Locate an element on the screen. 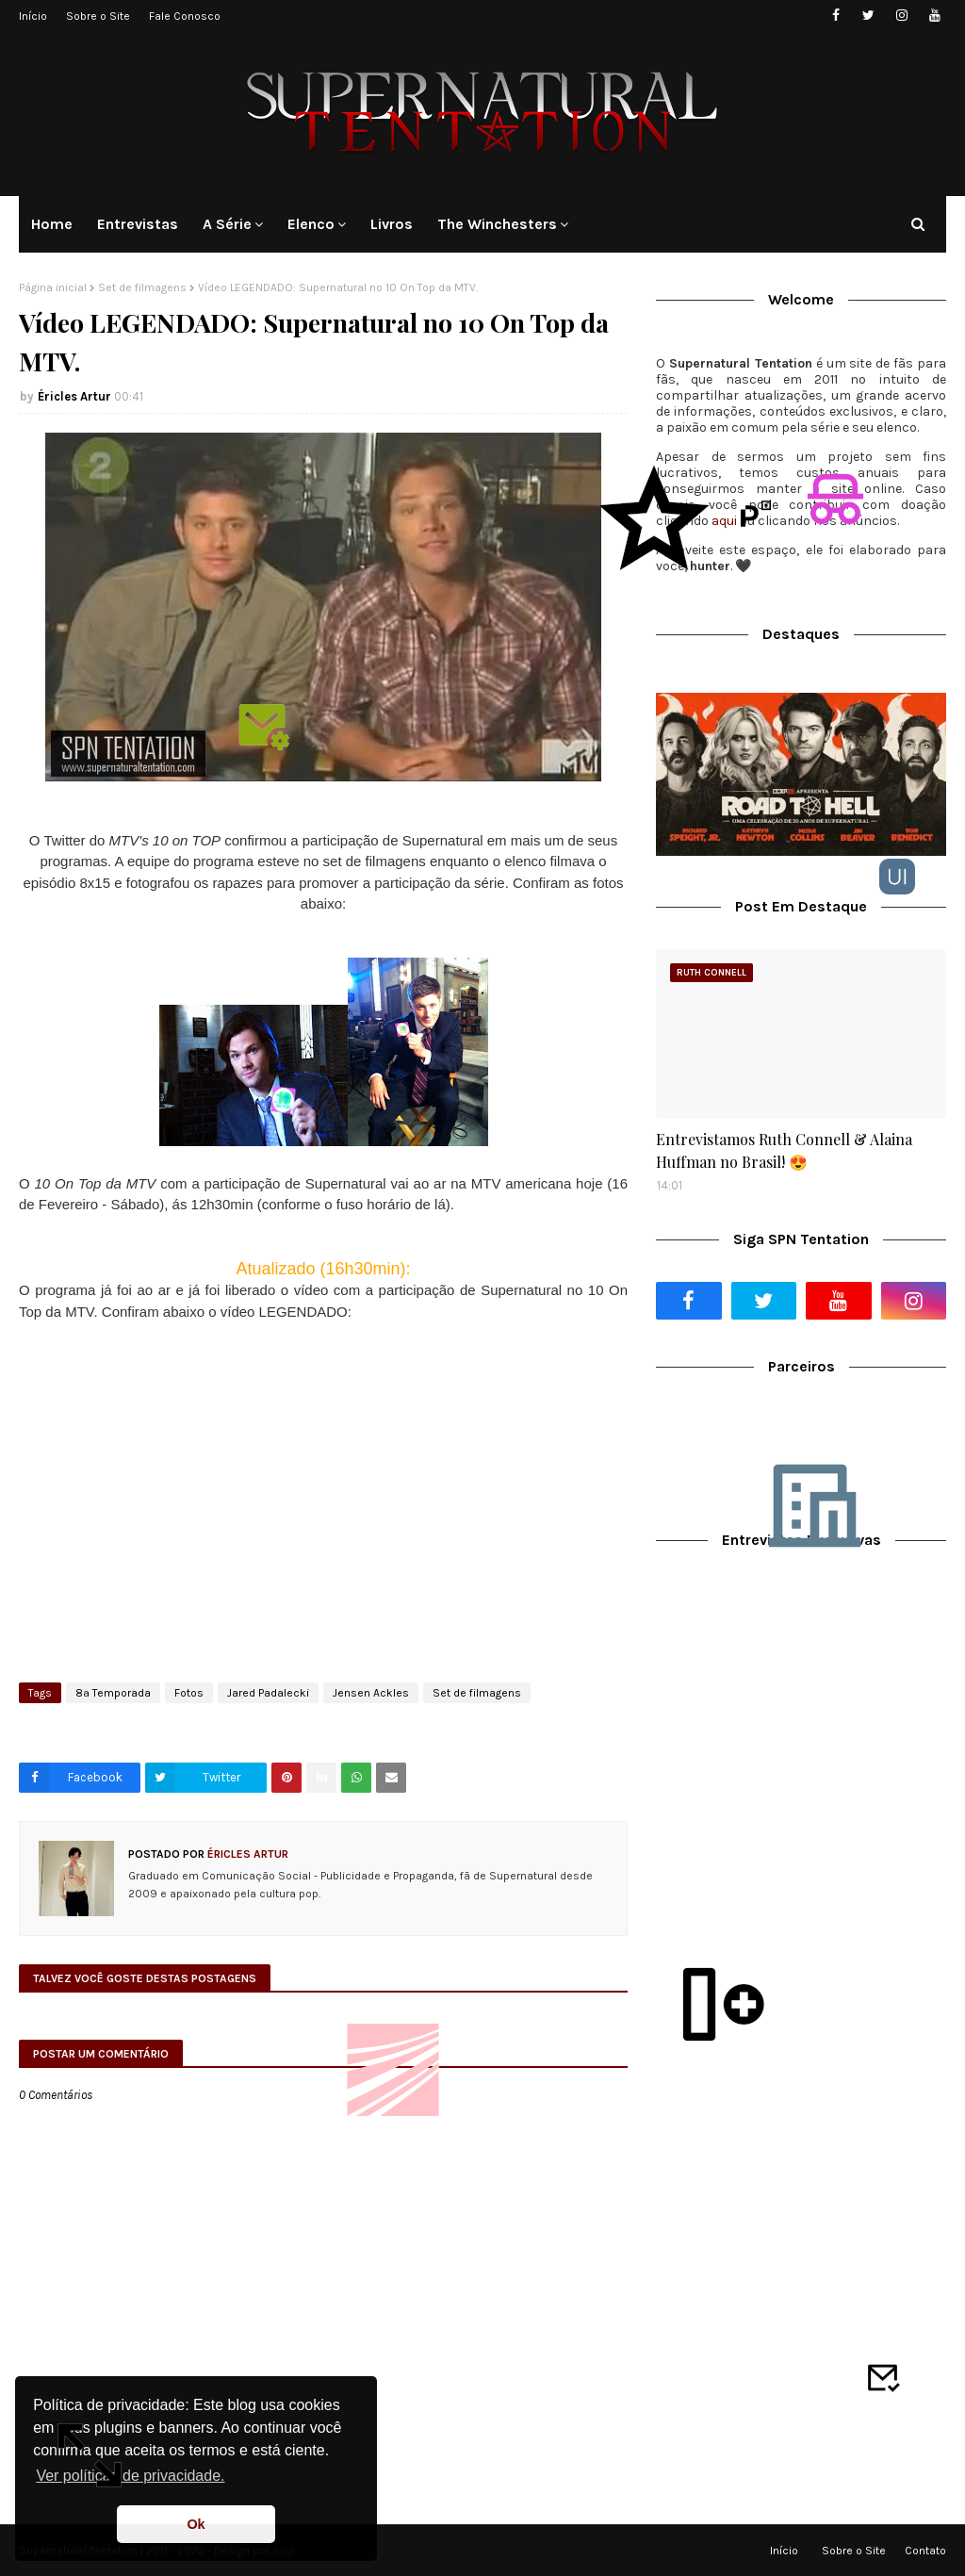  access email settings is located at coordinates (262, 725).